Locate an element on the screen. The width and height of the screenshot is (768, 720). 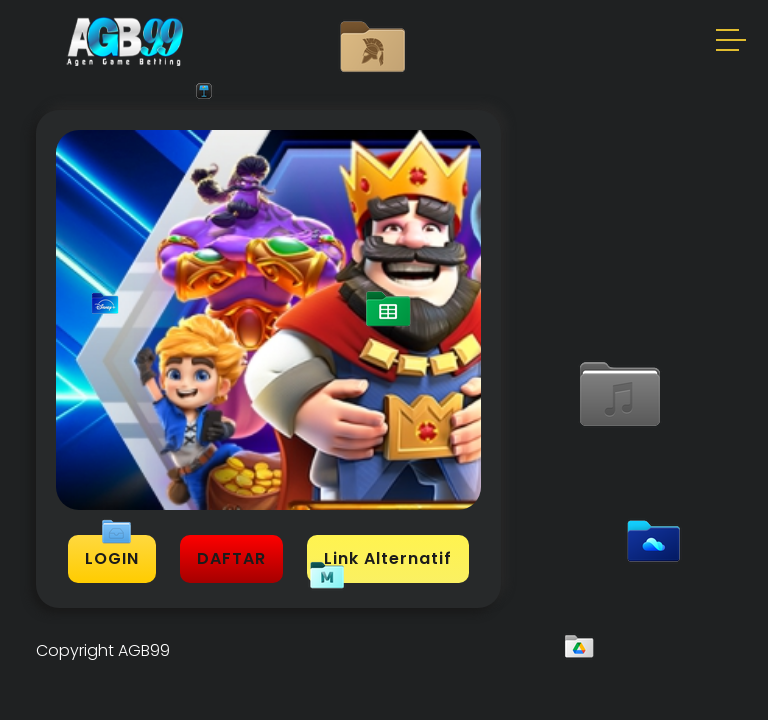
open disney+ media folder is located at coordinates (105, 304).